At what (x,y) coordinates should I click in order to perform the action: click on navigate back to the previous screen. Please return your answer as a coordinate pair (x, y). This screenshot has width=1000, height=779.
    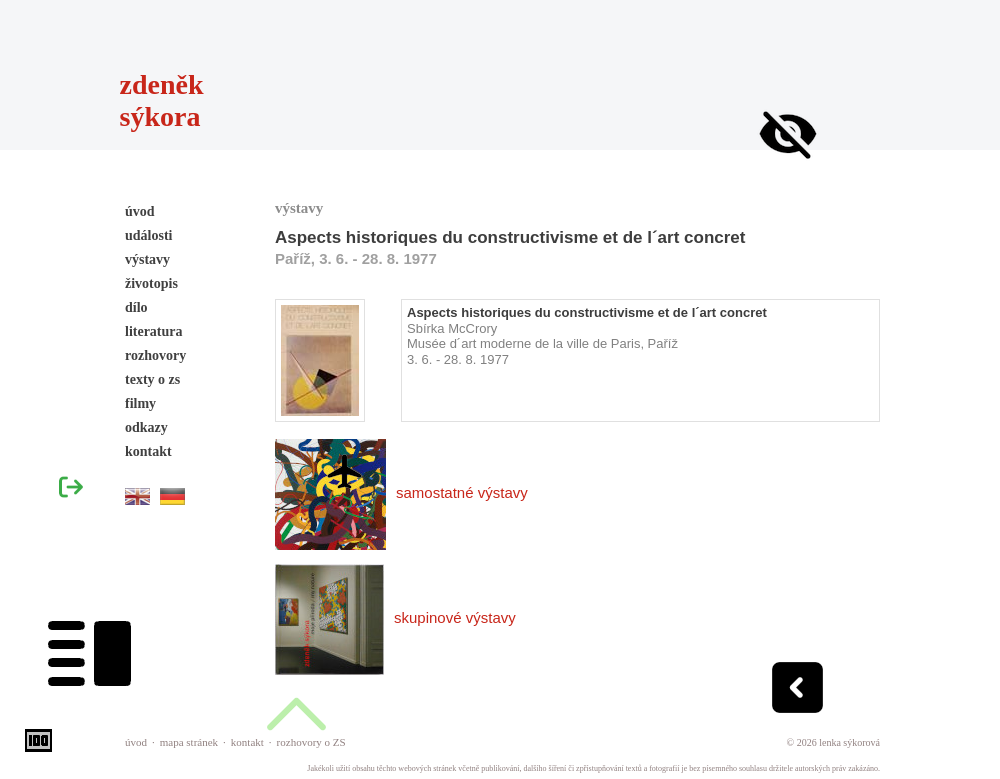
    Looking at the image, I should click on (797, 687).